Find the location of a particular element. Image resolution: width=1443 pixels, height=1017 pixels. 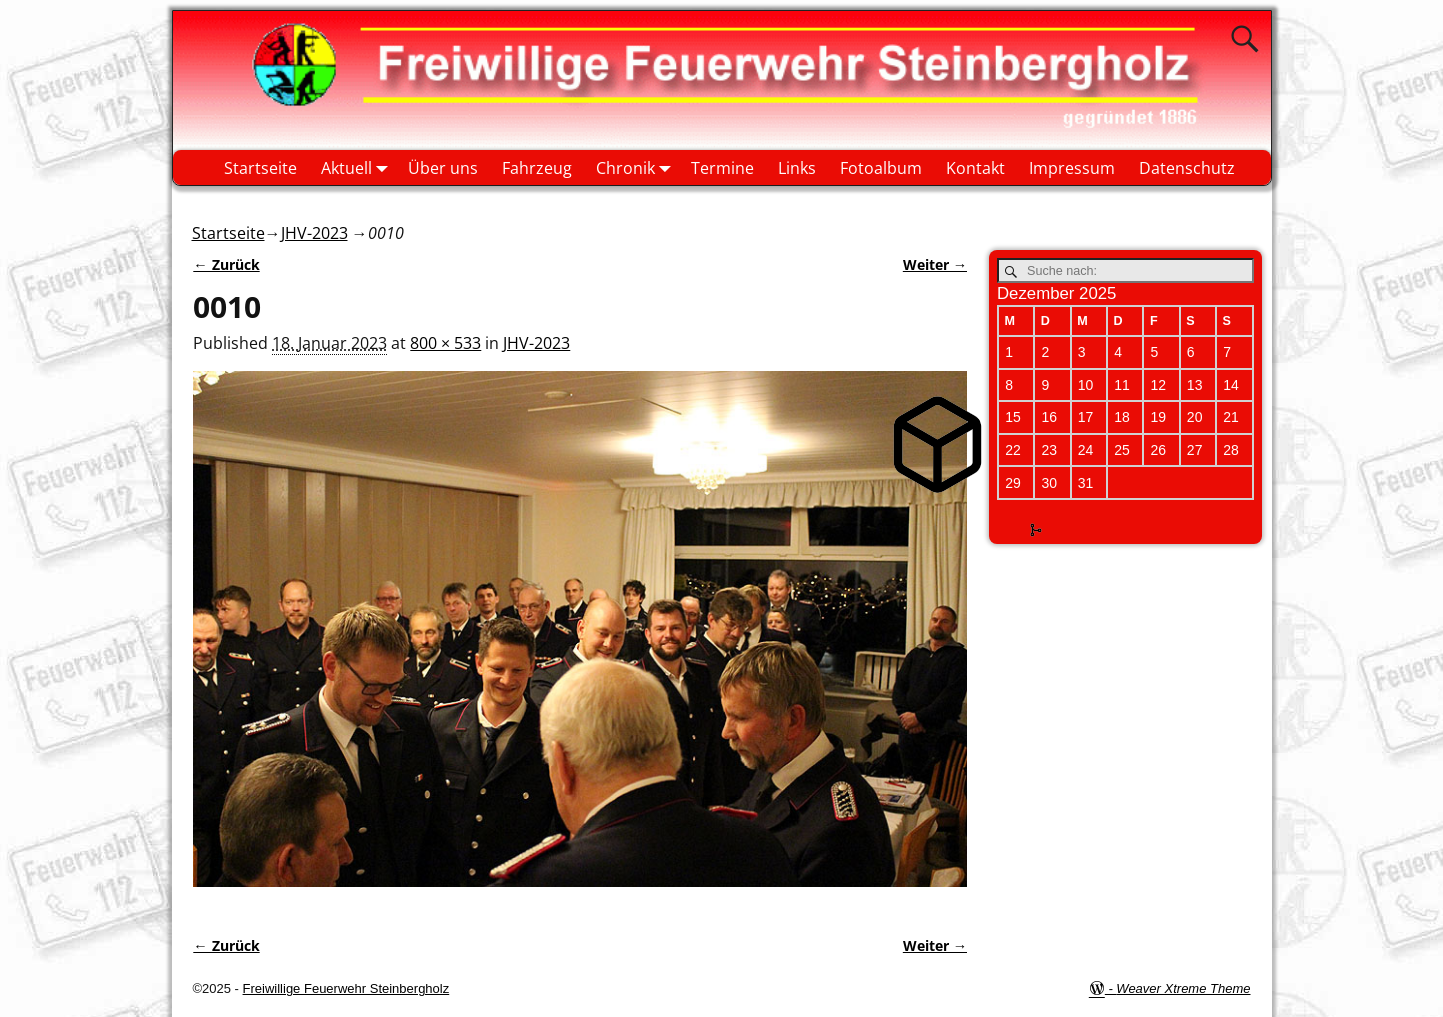

merge branches in version control is located at coordinates (1036, 530).